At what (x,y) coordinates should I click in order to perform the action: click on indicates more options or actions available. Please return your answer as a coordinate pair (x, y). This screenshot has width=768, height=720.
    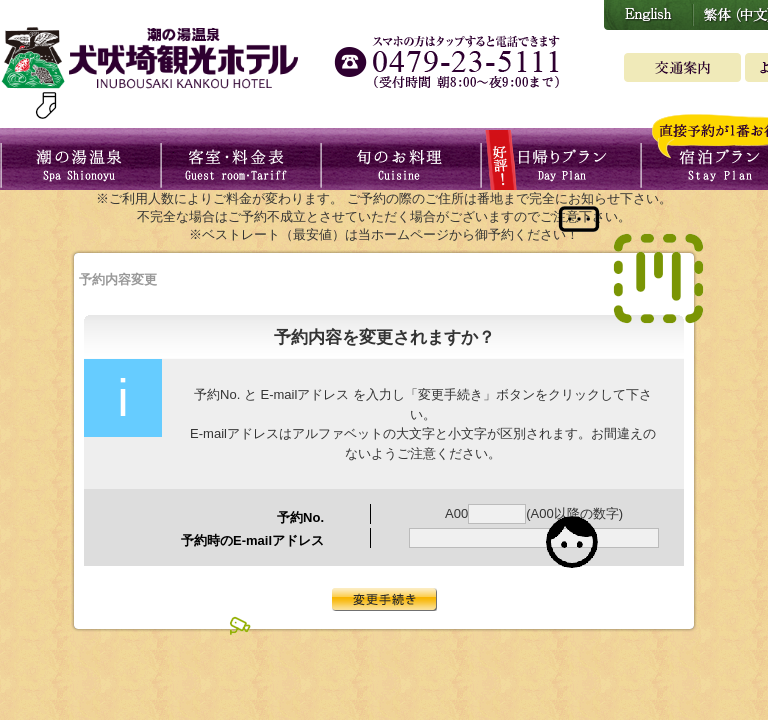
    Looking at the image, I should click on (579, 219).